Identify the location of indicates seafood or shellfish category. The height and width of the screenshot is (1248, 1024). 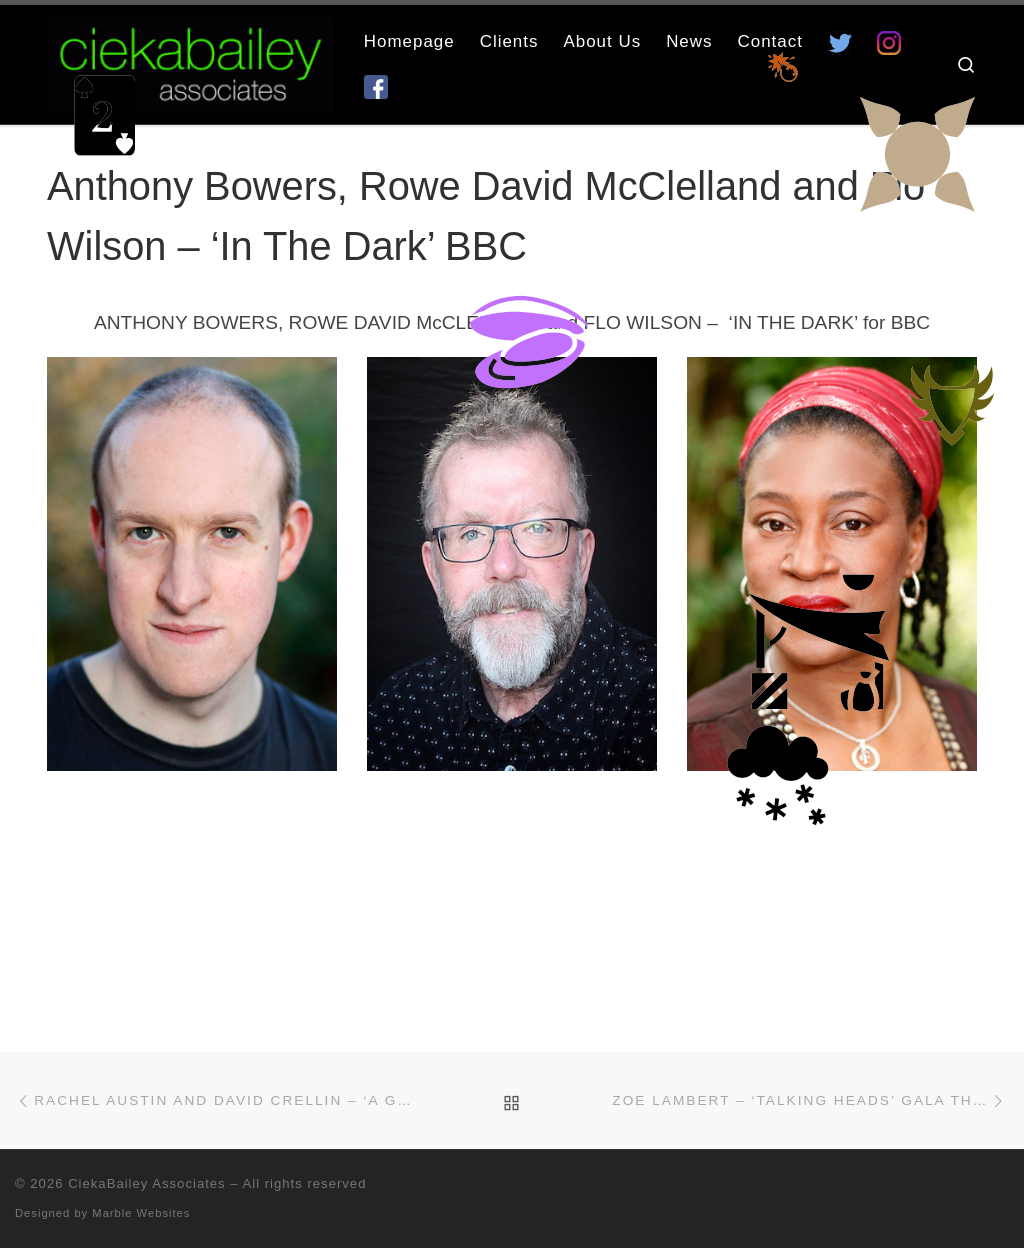
(529, 342).